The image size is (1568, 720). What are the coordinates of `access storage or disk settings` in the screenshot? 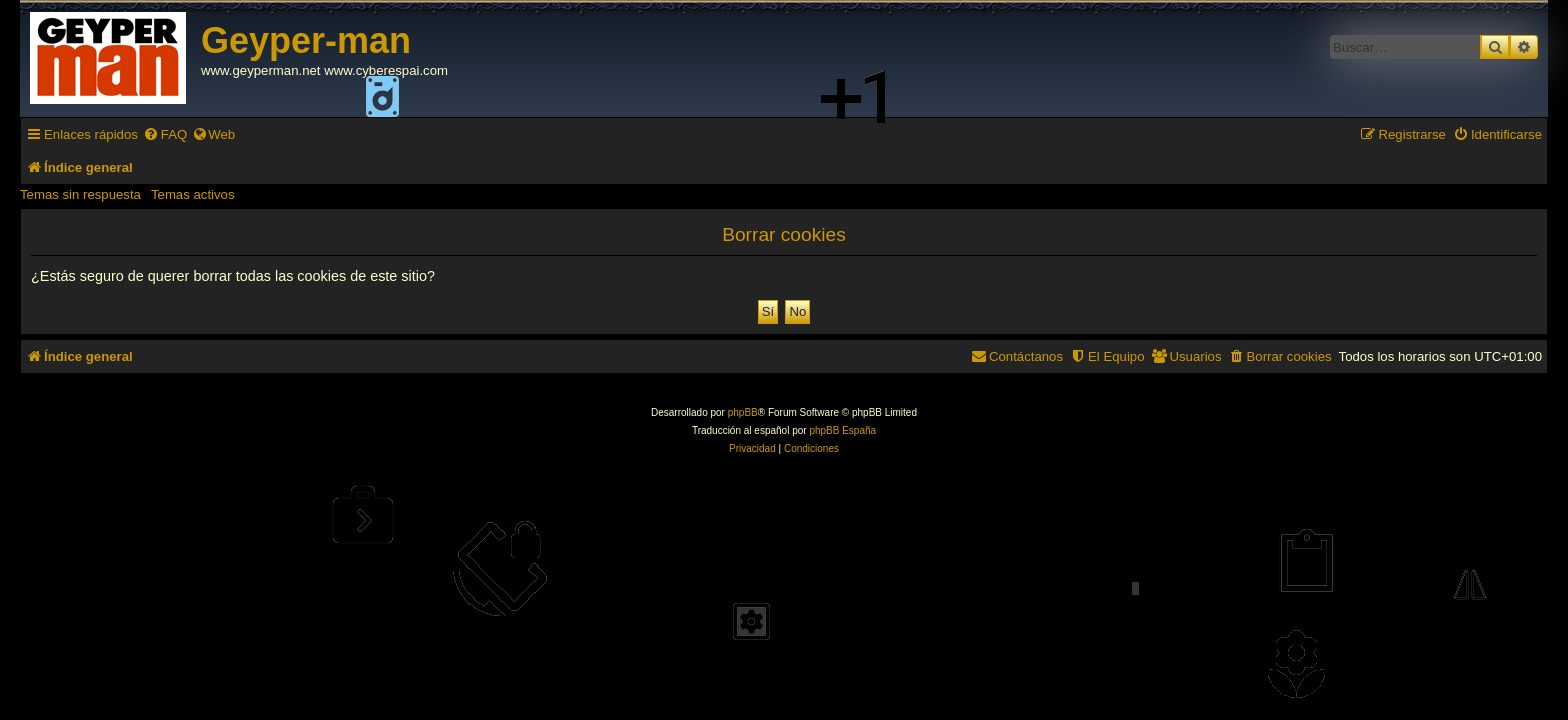 It's located at (382, 96).